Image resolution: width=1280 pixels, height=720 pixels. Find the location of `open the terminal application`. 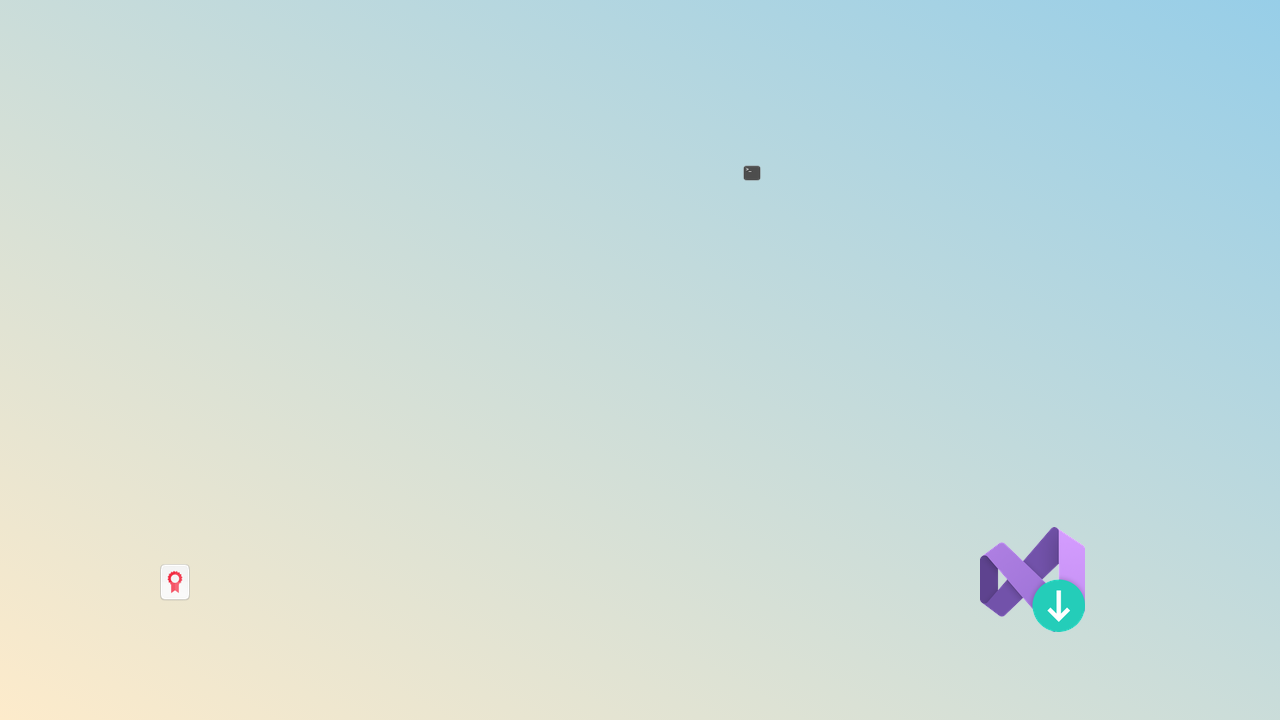

open the terminal application is located at coordinates (752, 173).